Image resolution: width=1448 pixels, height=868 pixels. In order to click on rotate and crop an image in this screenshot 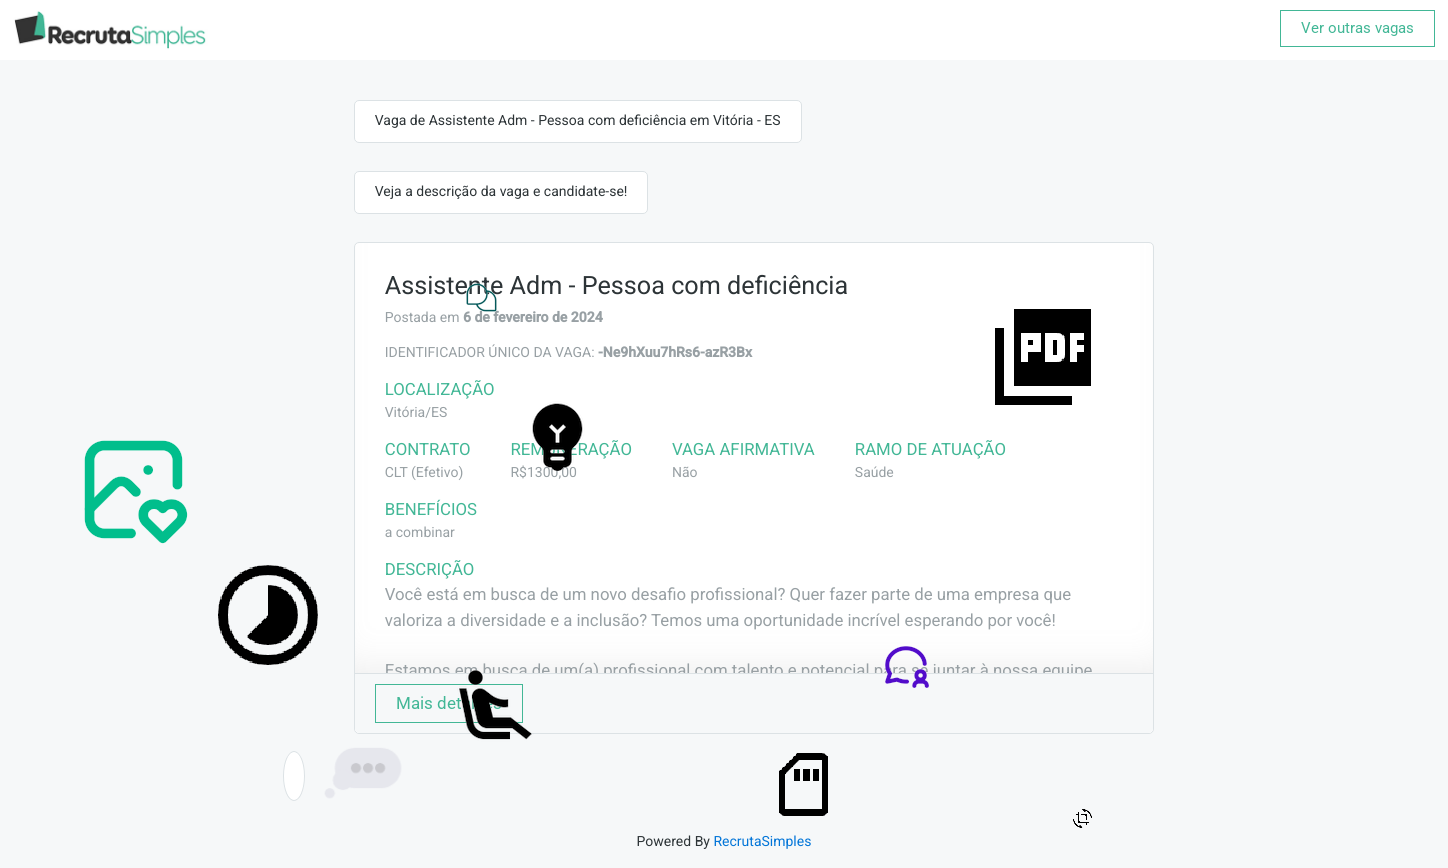, I will do `click(1082, 818)`.